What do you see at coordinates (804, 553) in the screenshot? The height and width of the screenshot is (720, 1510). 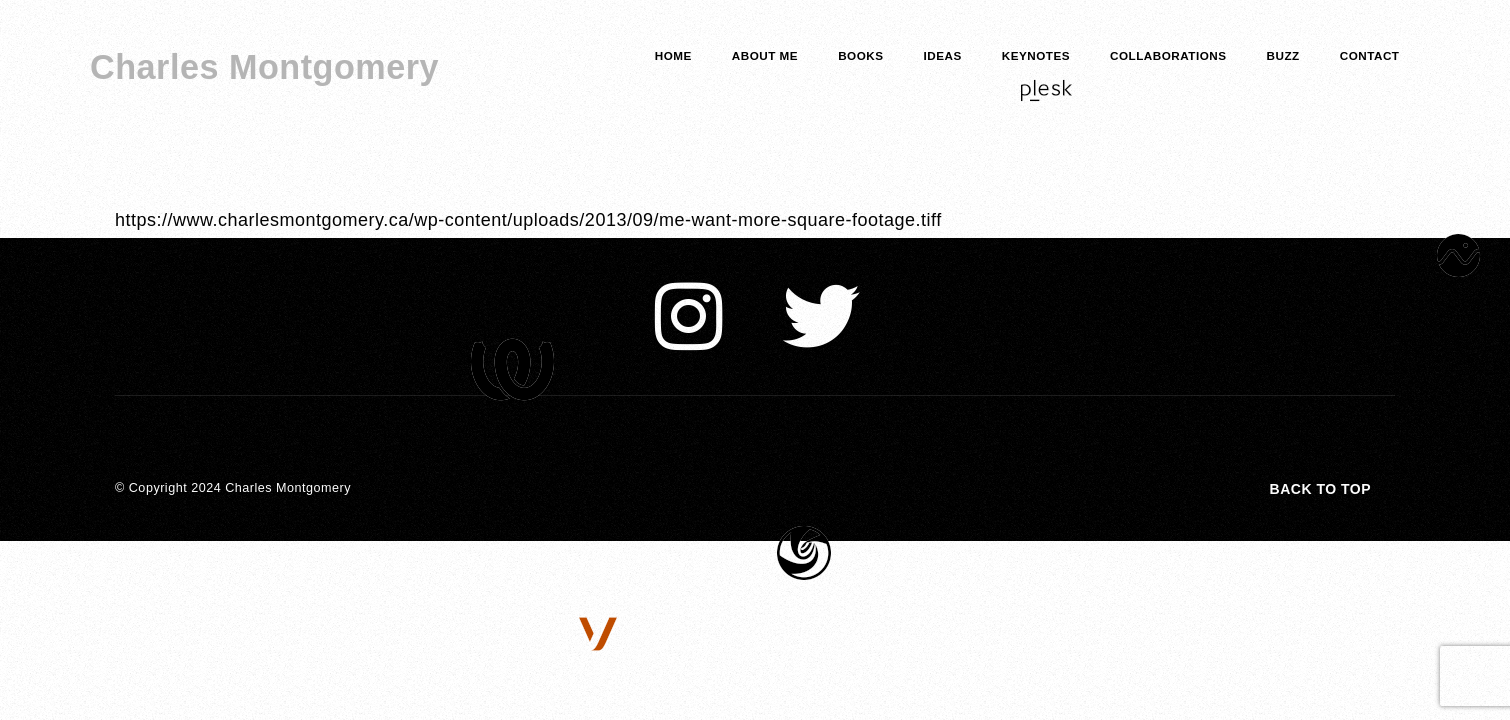 I see `open deepin desktop environment settings` at bounding box center [804, 553].